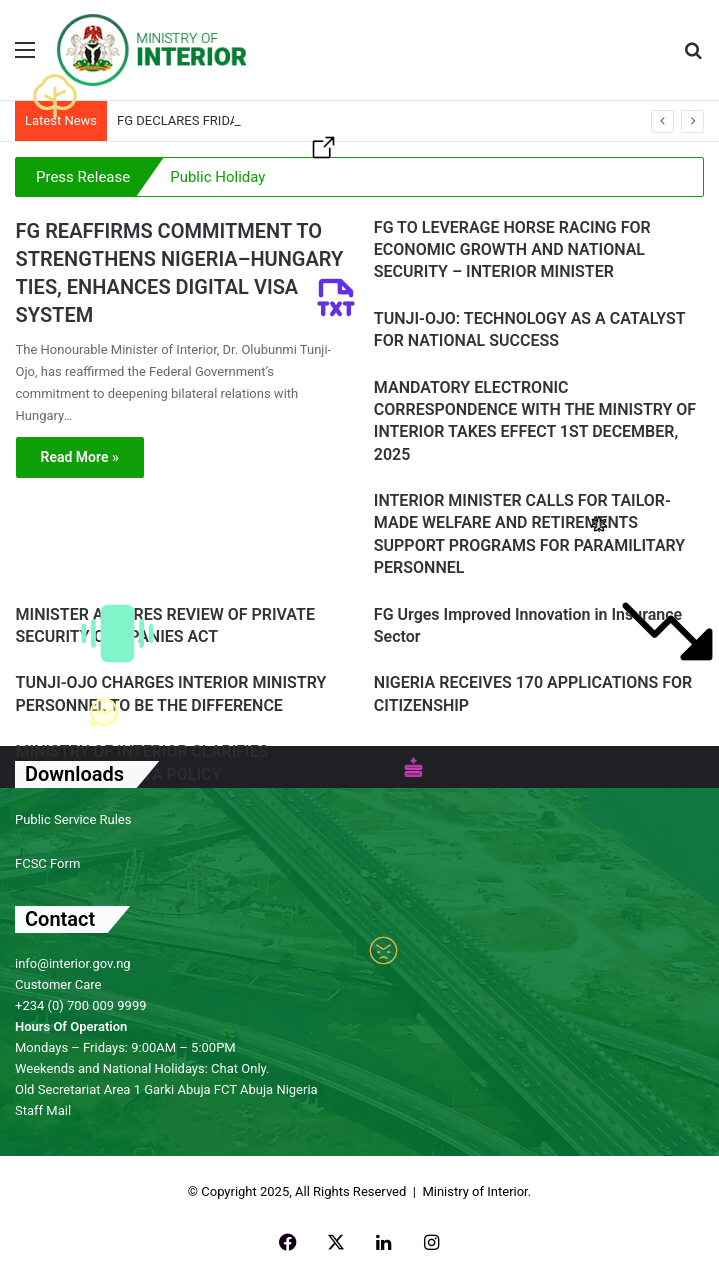 The height and width of the screenshot is (1286, 719). I want to click on add a new row above, so click(413, 768).